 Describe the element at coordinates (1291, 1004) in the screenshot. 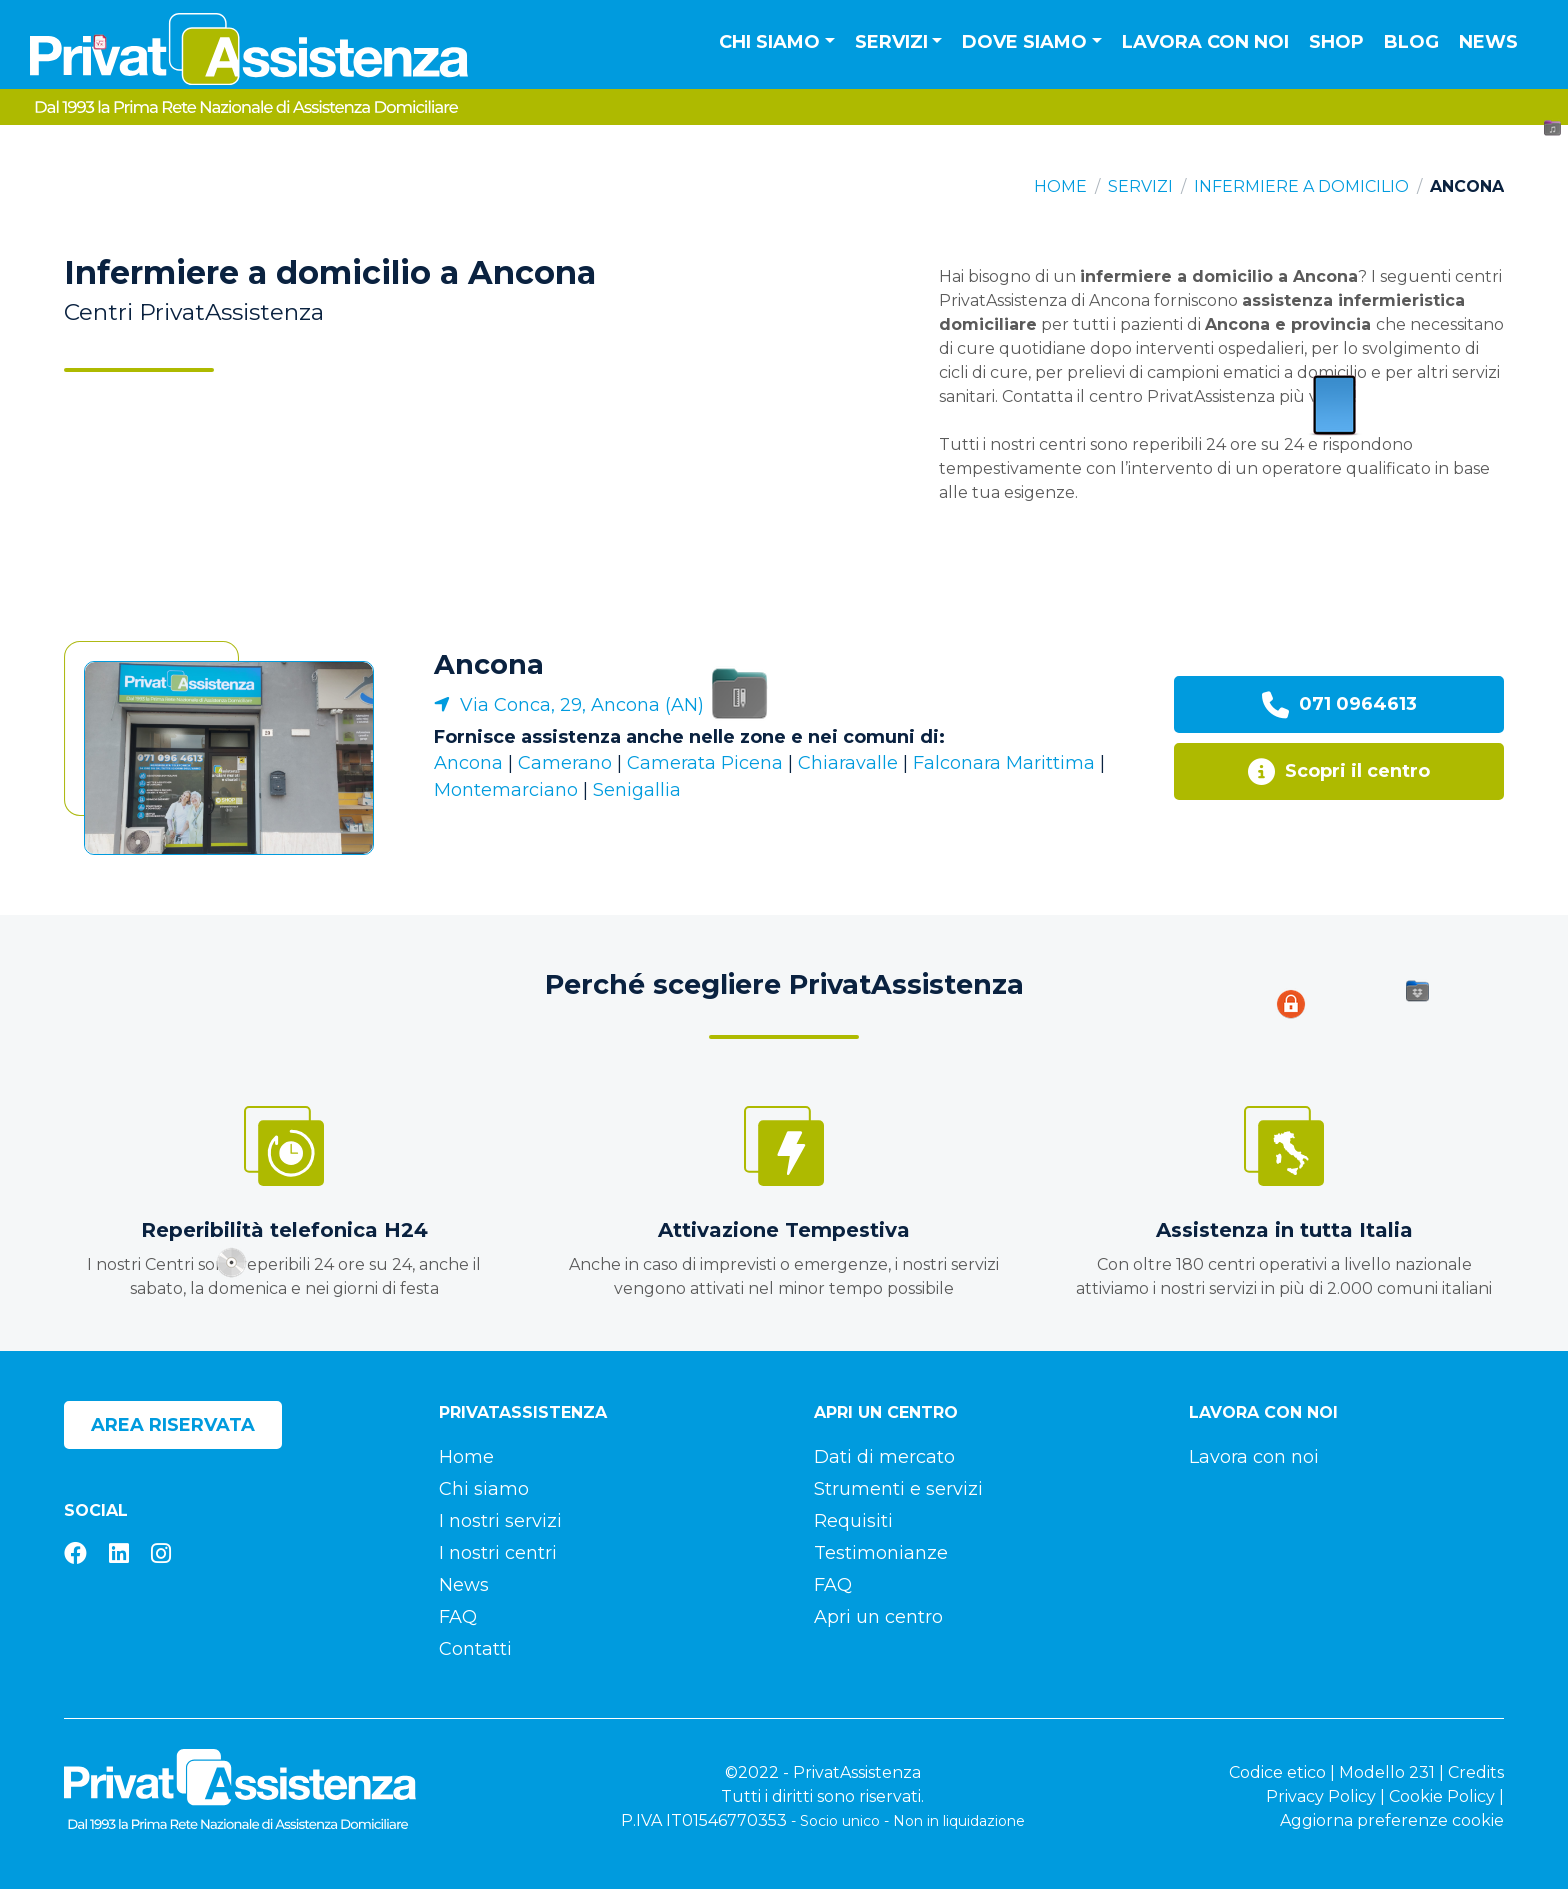

I see `brightness settings are locked` at that location.